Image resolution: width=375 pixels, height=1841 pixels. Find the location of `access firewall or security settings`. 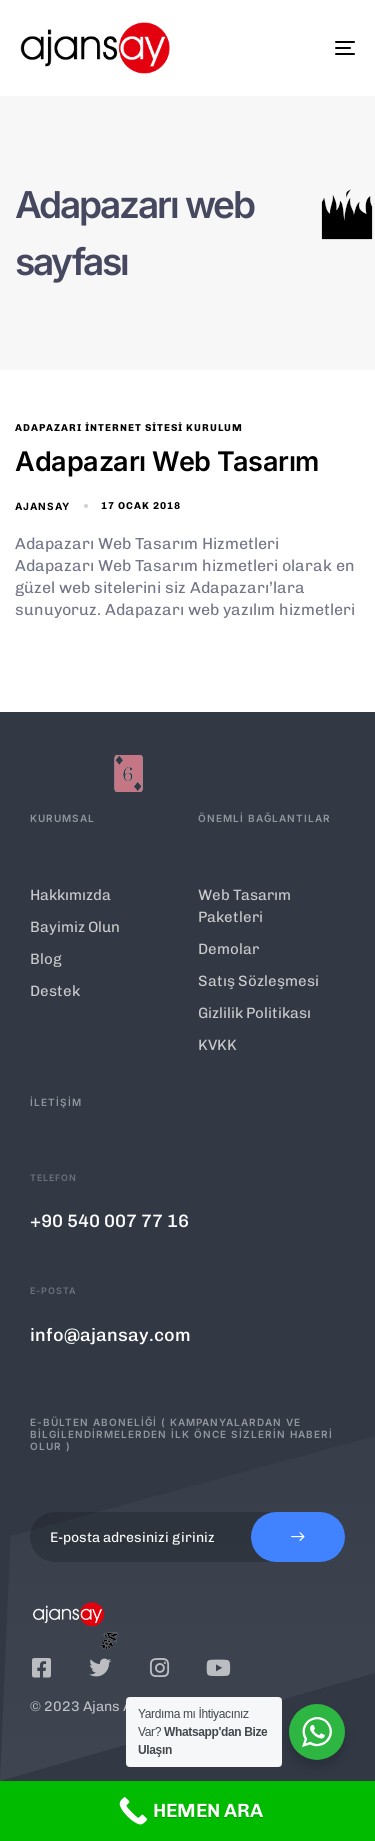

access firewall or security settings is located at coordinates (347, 214).